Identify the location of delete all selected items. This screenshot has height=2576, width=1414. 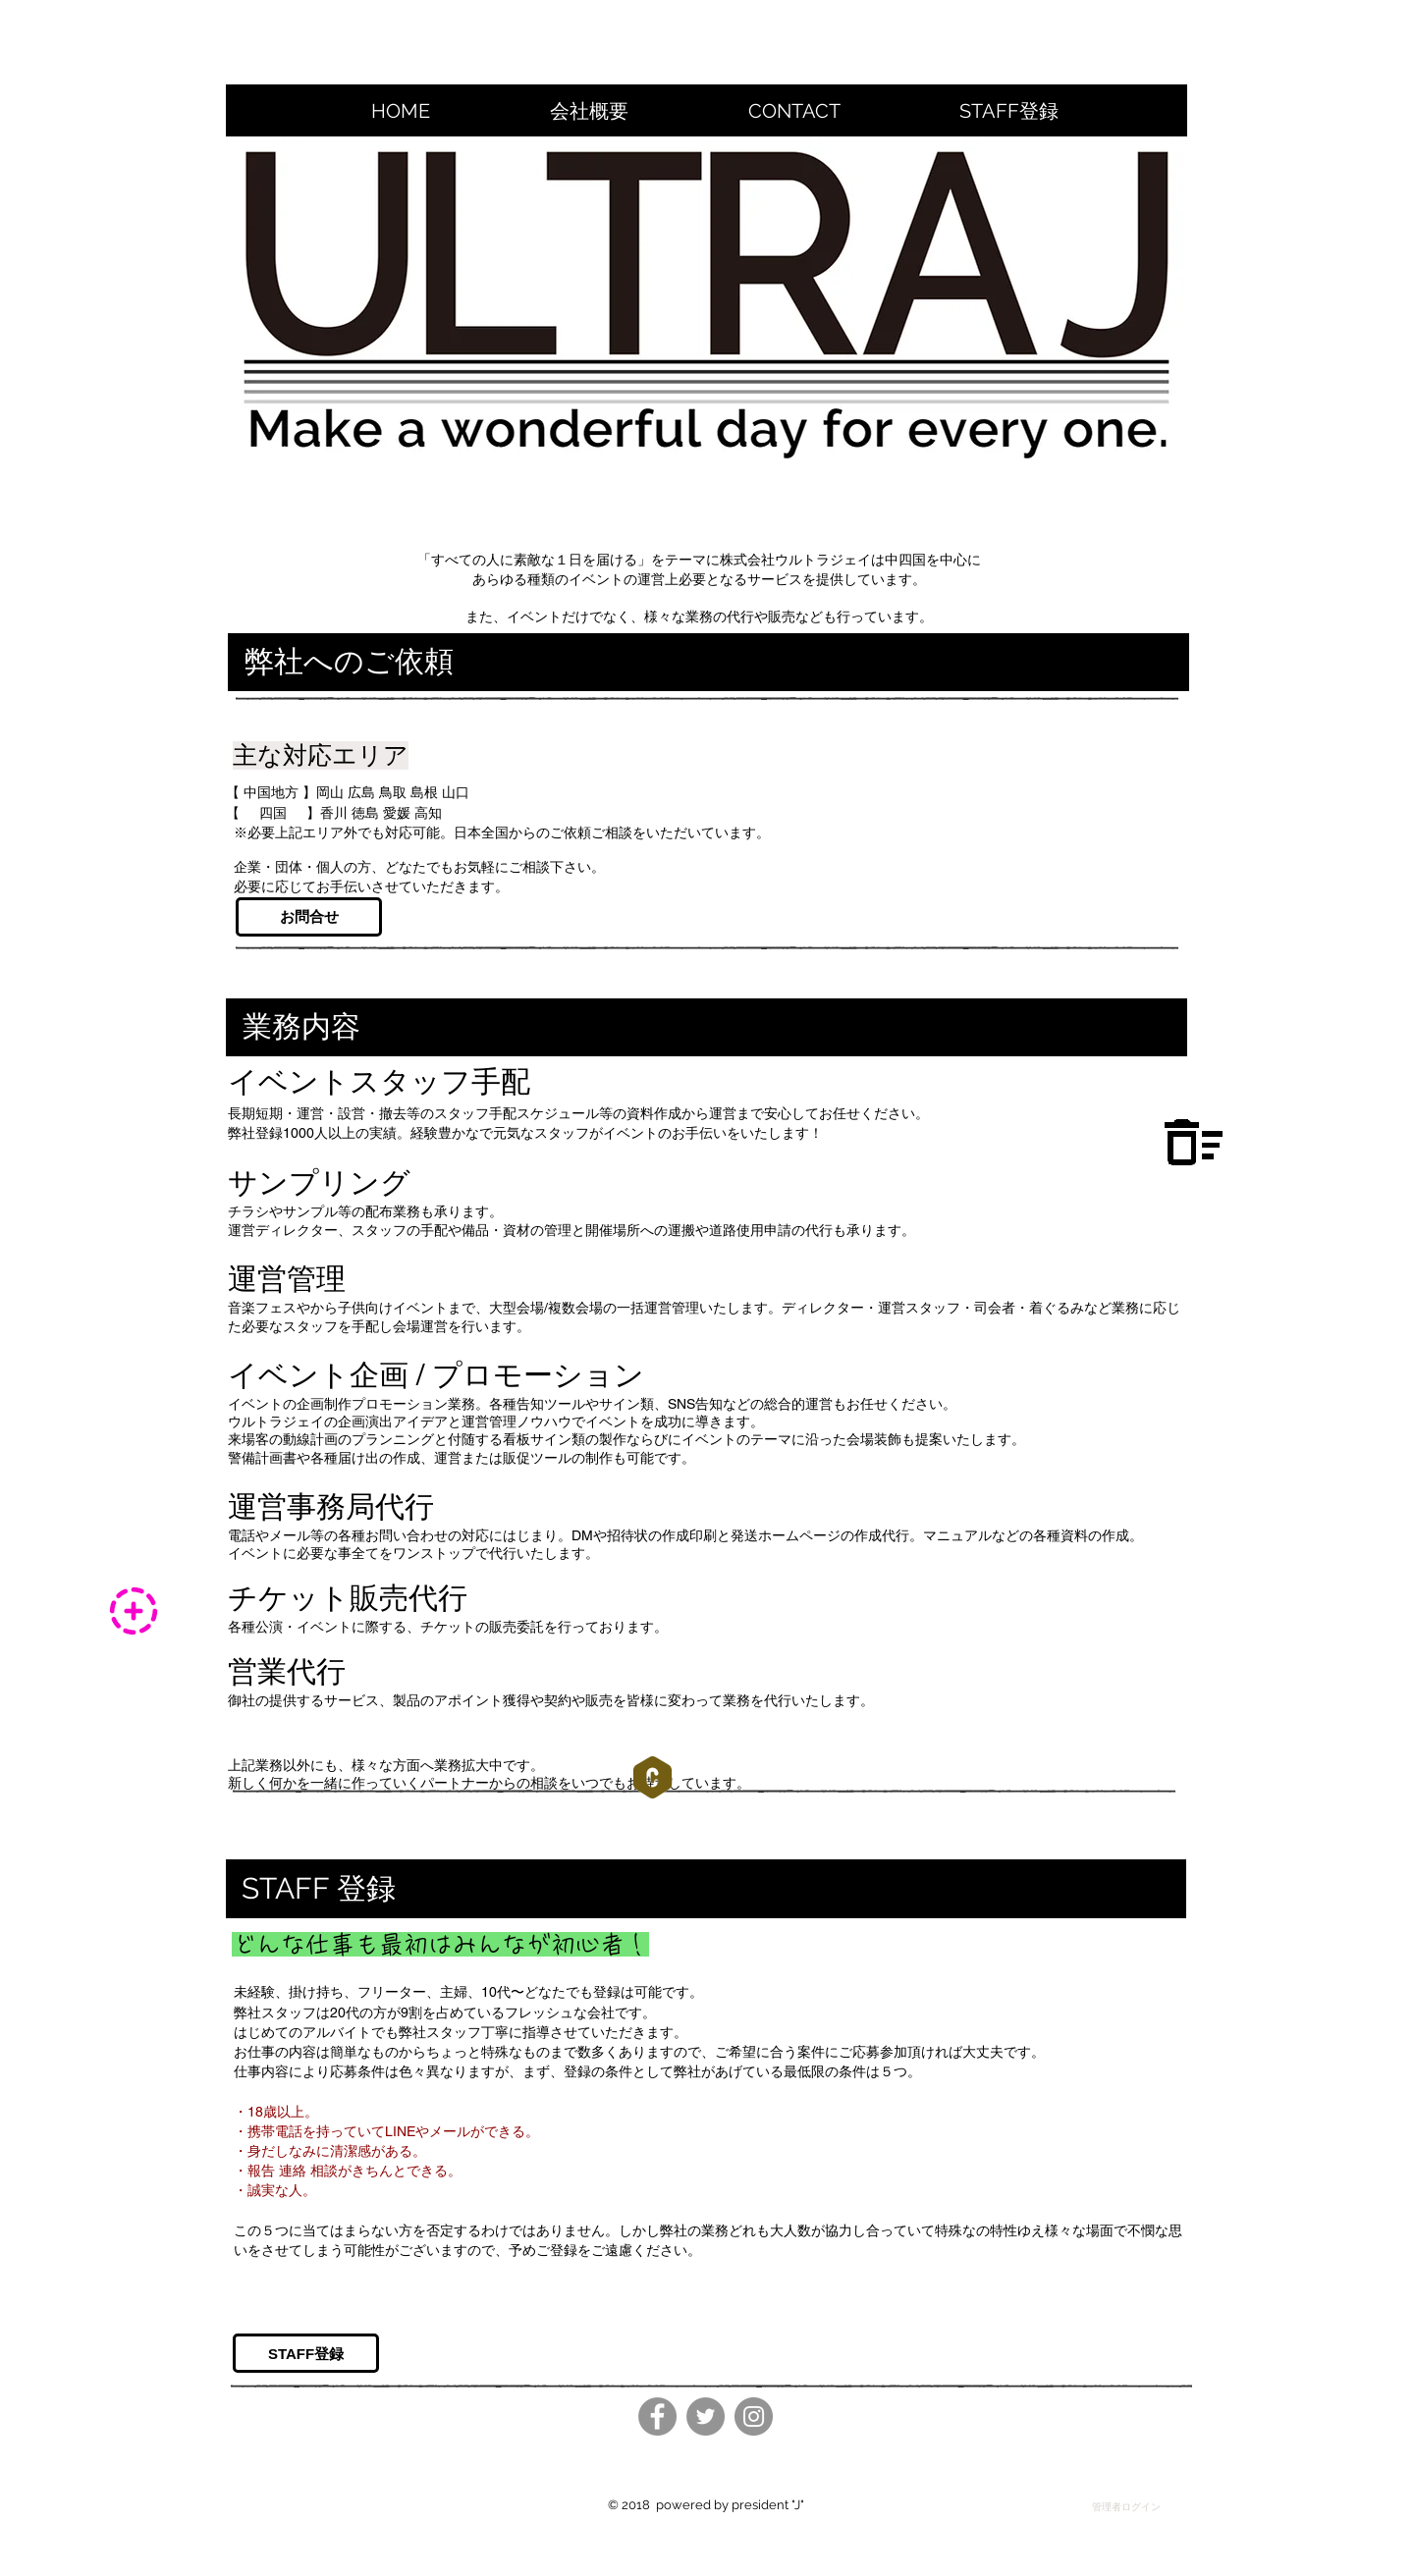
(1193, 1142).